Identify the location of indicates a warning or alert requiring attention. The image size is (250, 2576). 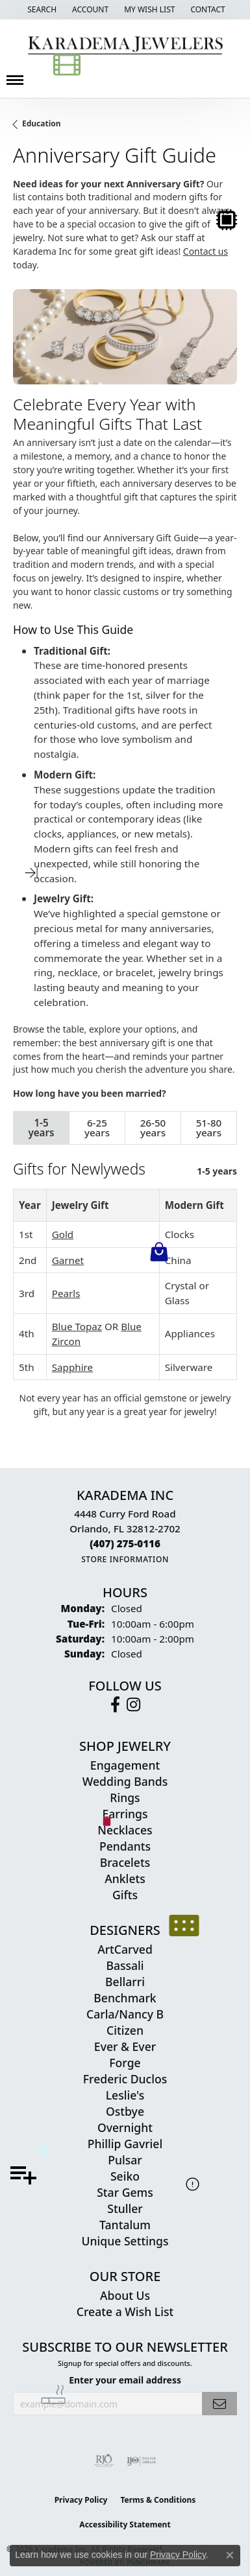
(192, 2184).